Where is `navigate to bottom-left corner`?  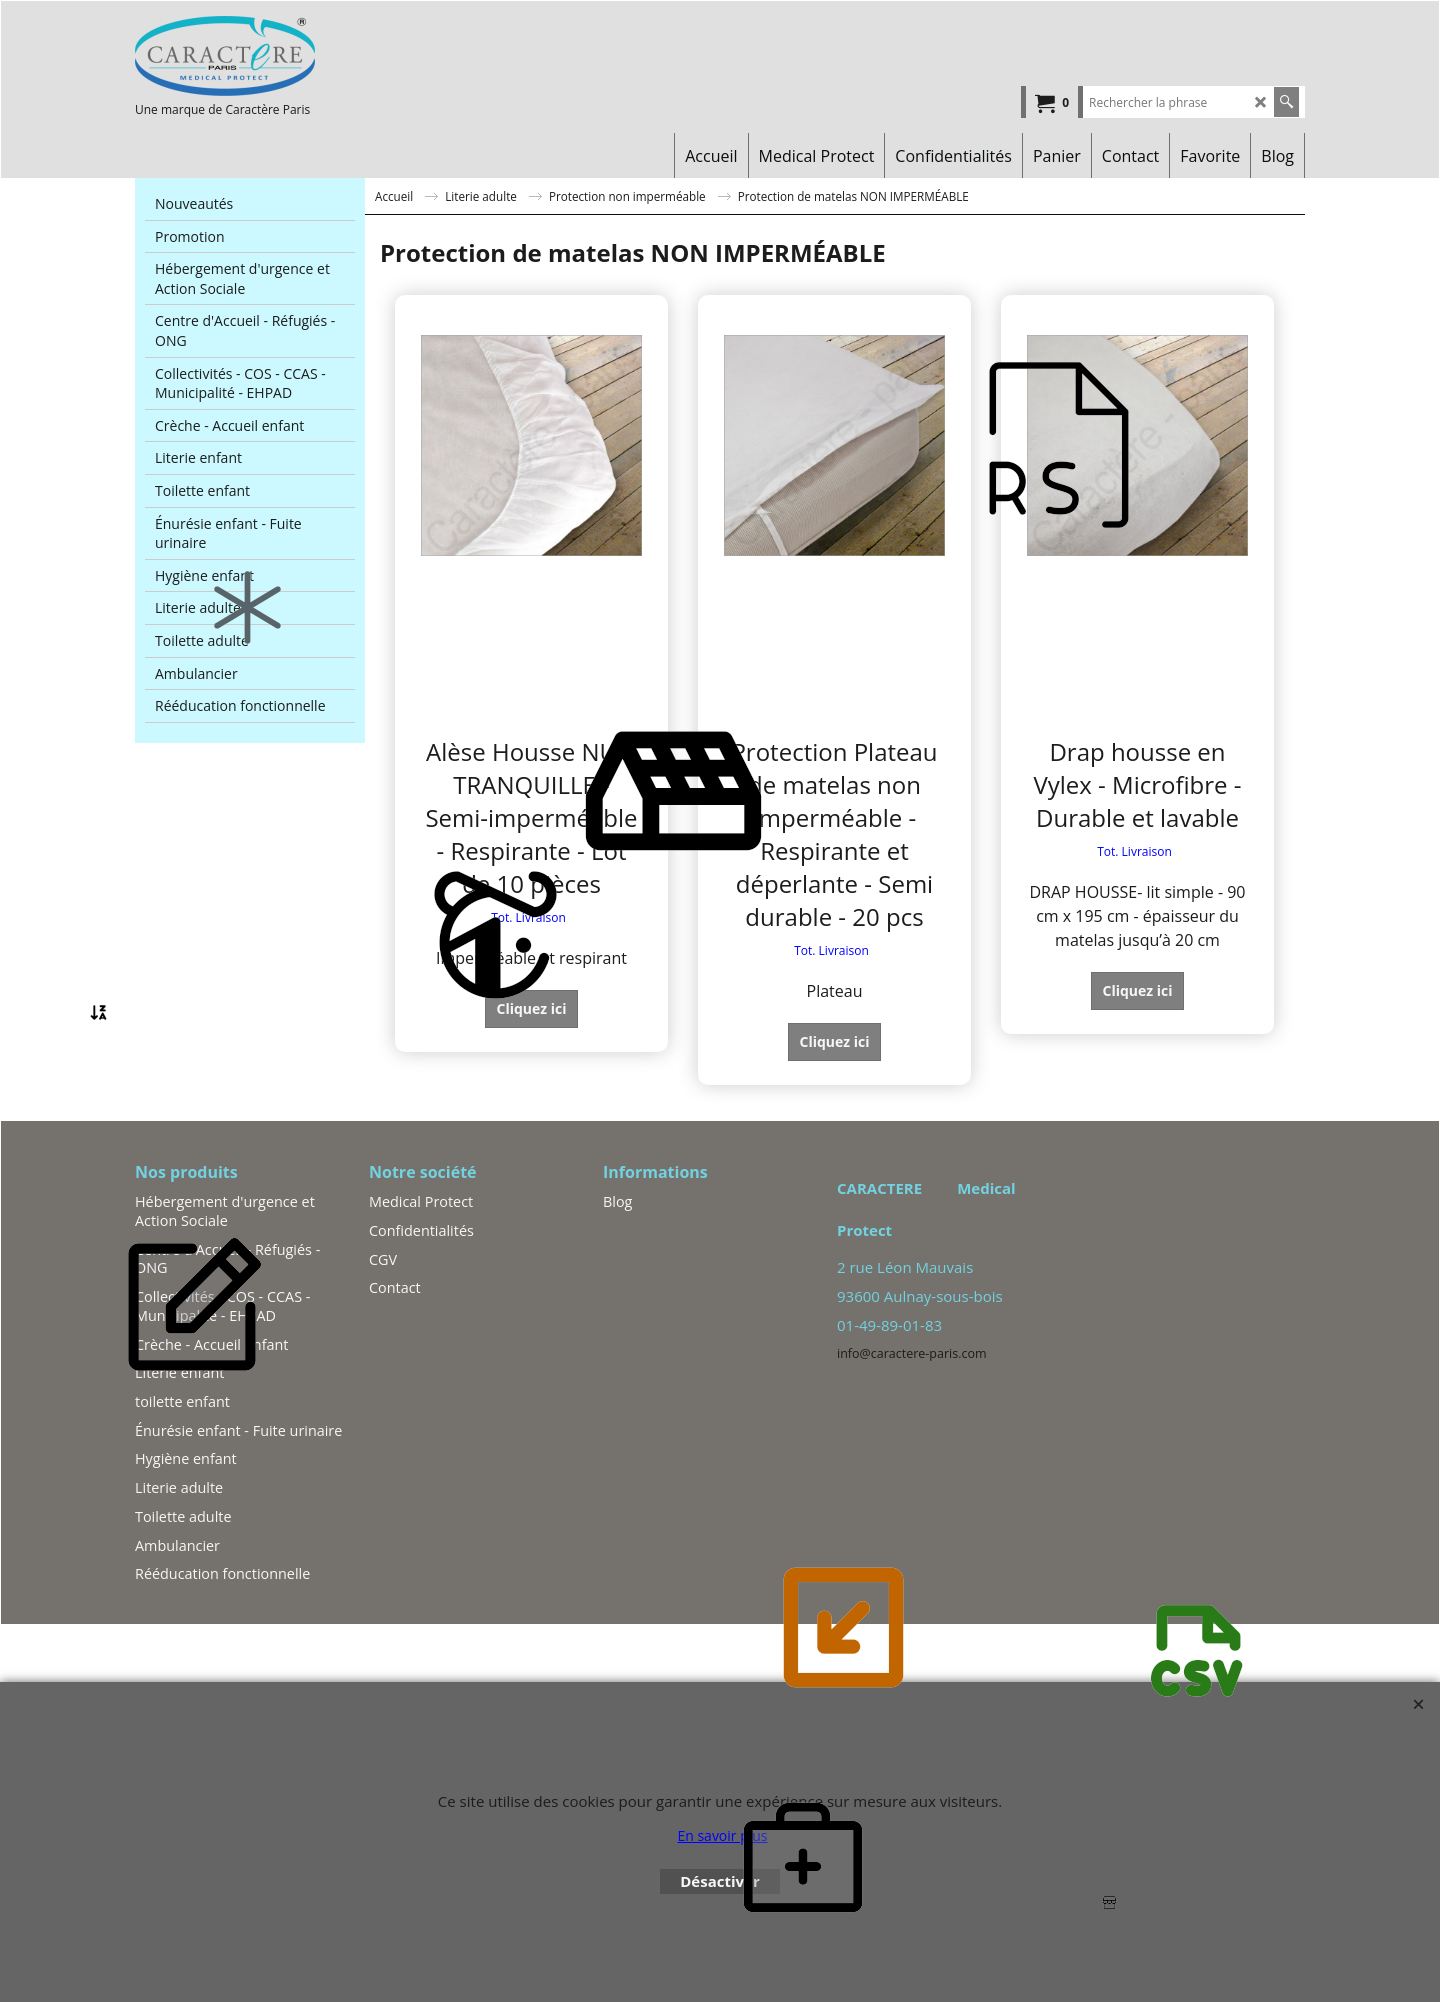 navigate to bottom-left corner is located at coordinates (843, 1627).